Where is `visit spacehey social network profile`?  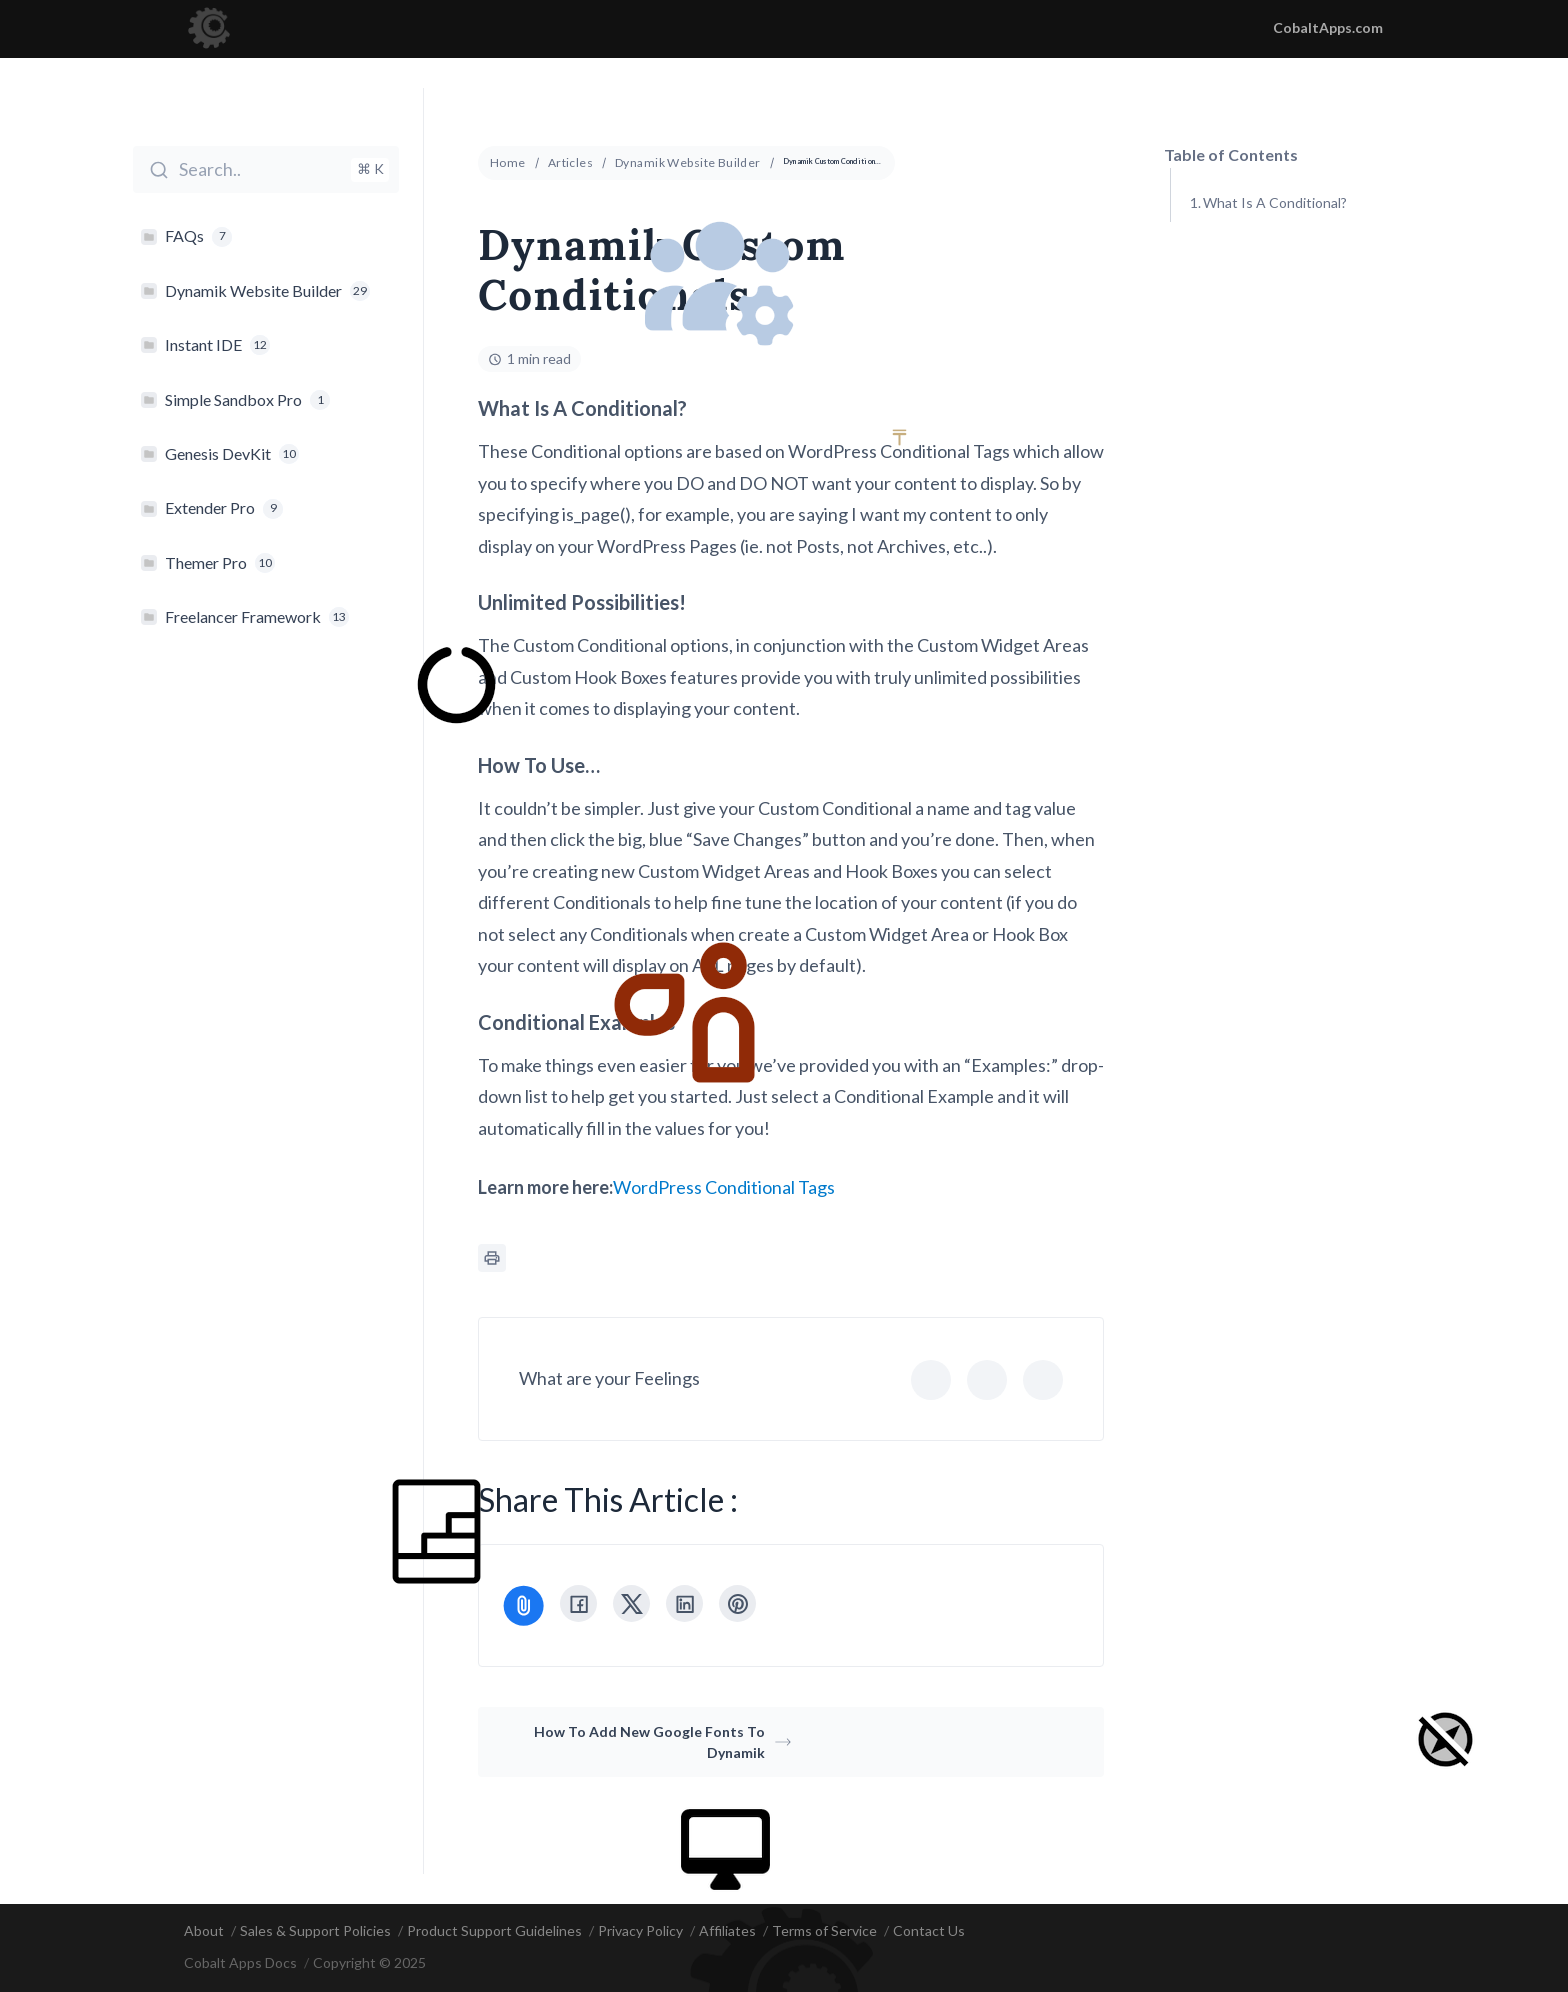 visit spacehey social network profile is located at coordinates (684, 1012).